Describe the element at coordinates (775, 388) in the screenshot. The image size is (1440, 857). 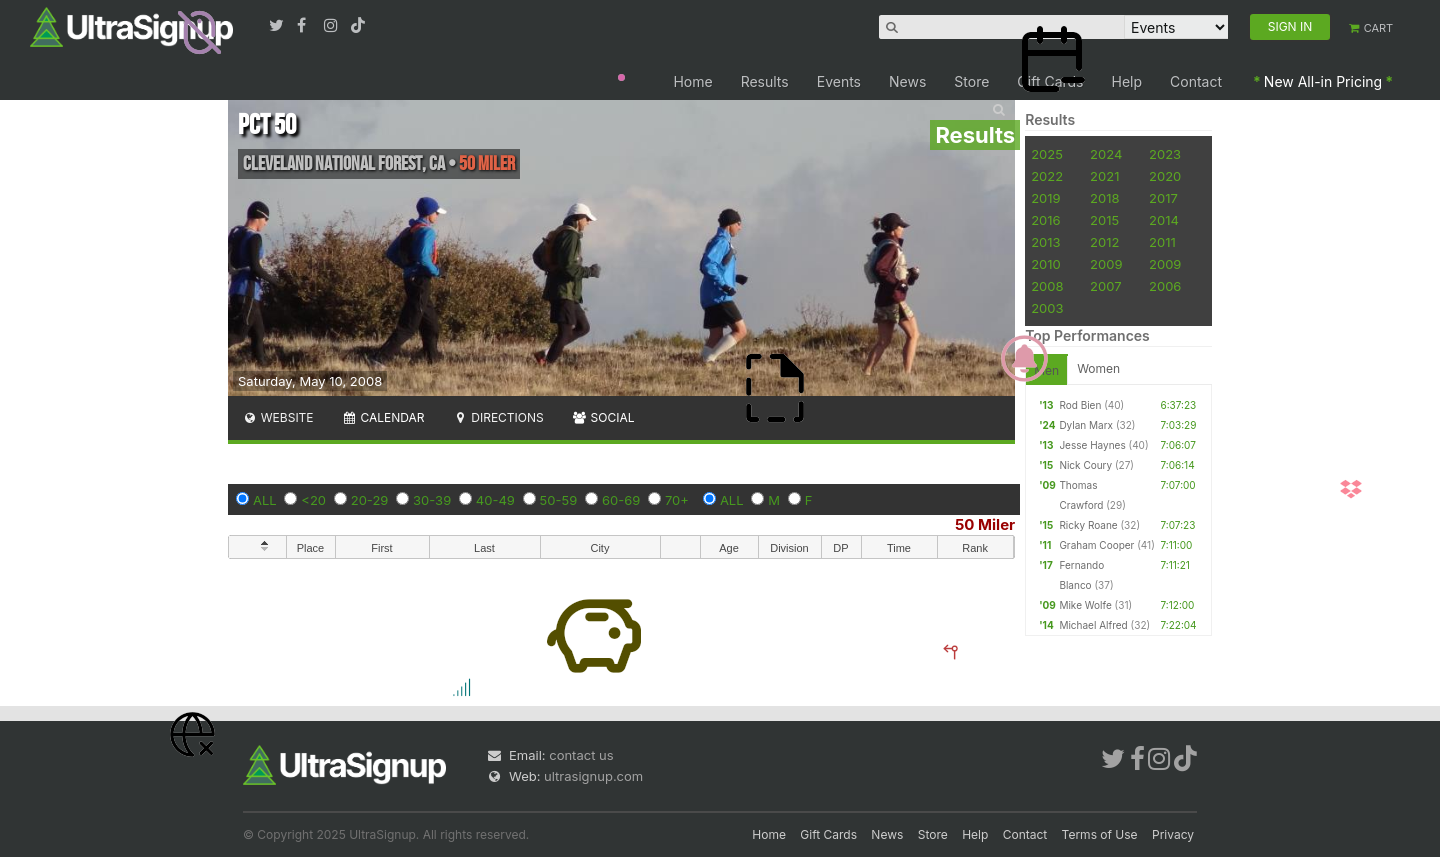
I see `a draft or unsaved file` at that location.